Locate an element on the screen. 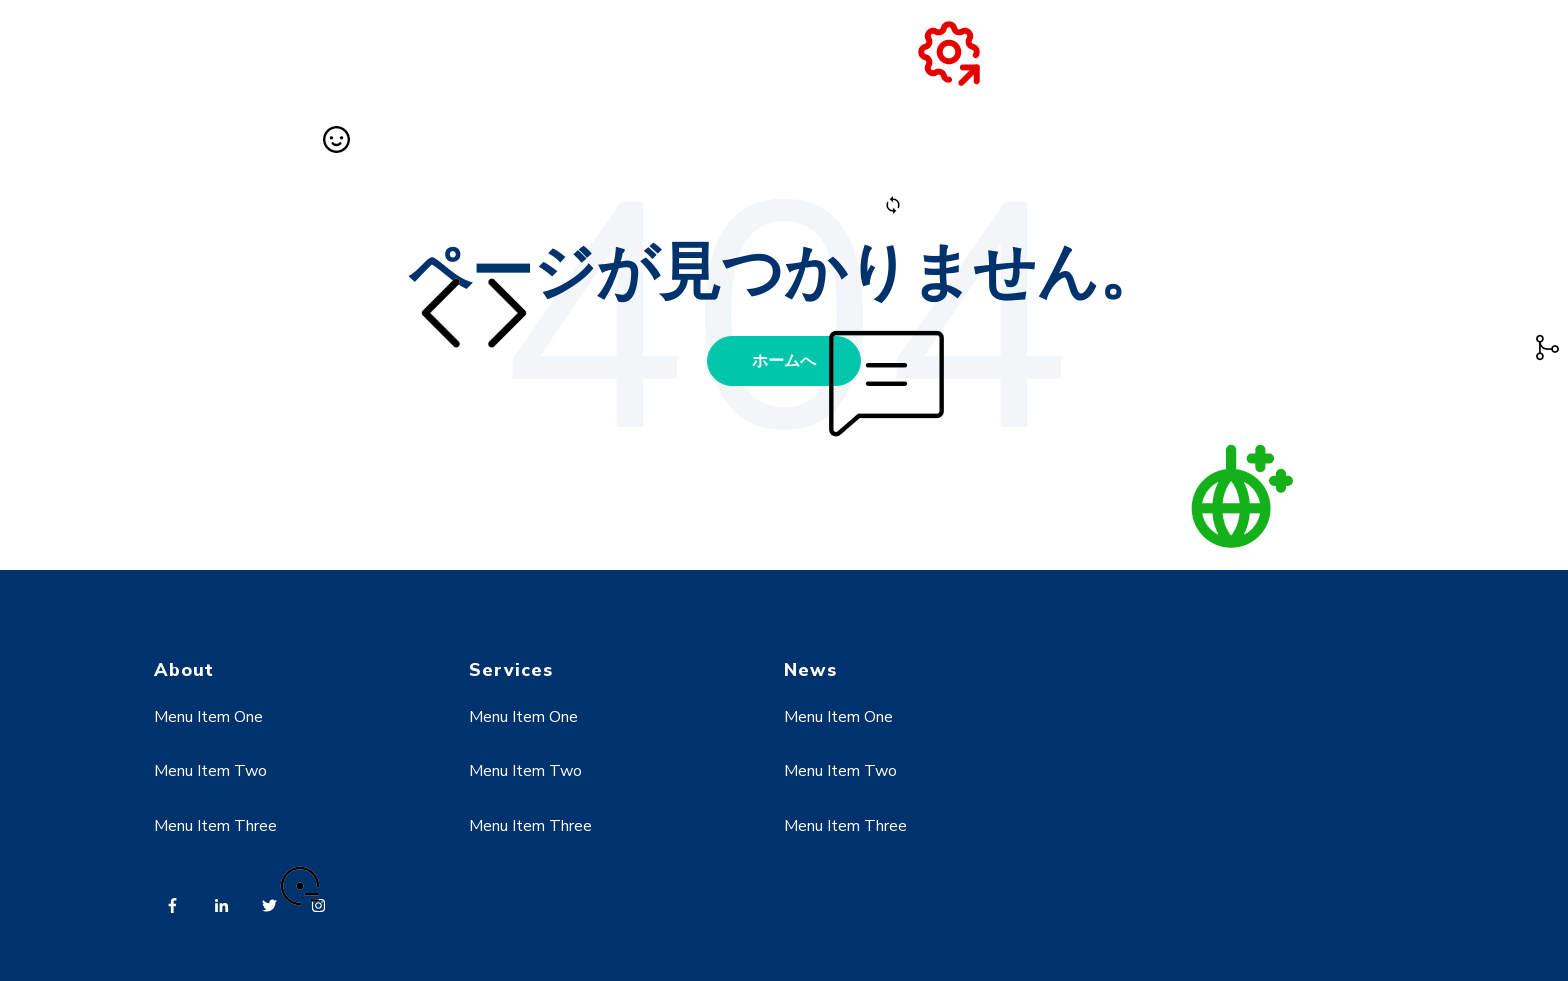 The width and height of the screenshot is (1568, 981). view issue tracking history is located at coordinates (300, 886).